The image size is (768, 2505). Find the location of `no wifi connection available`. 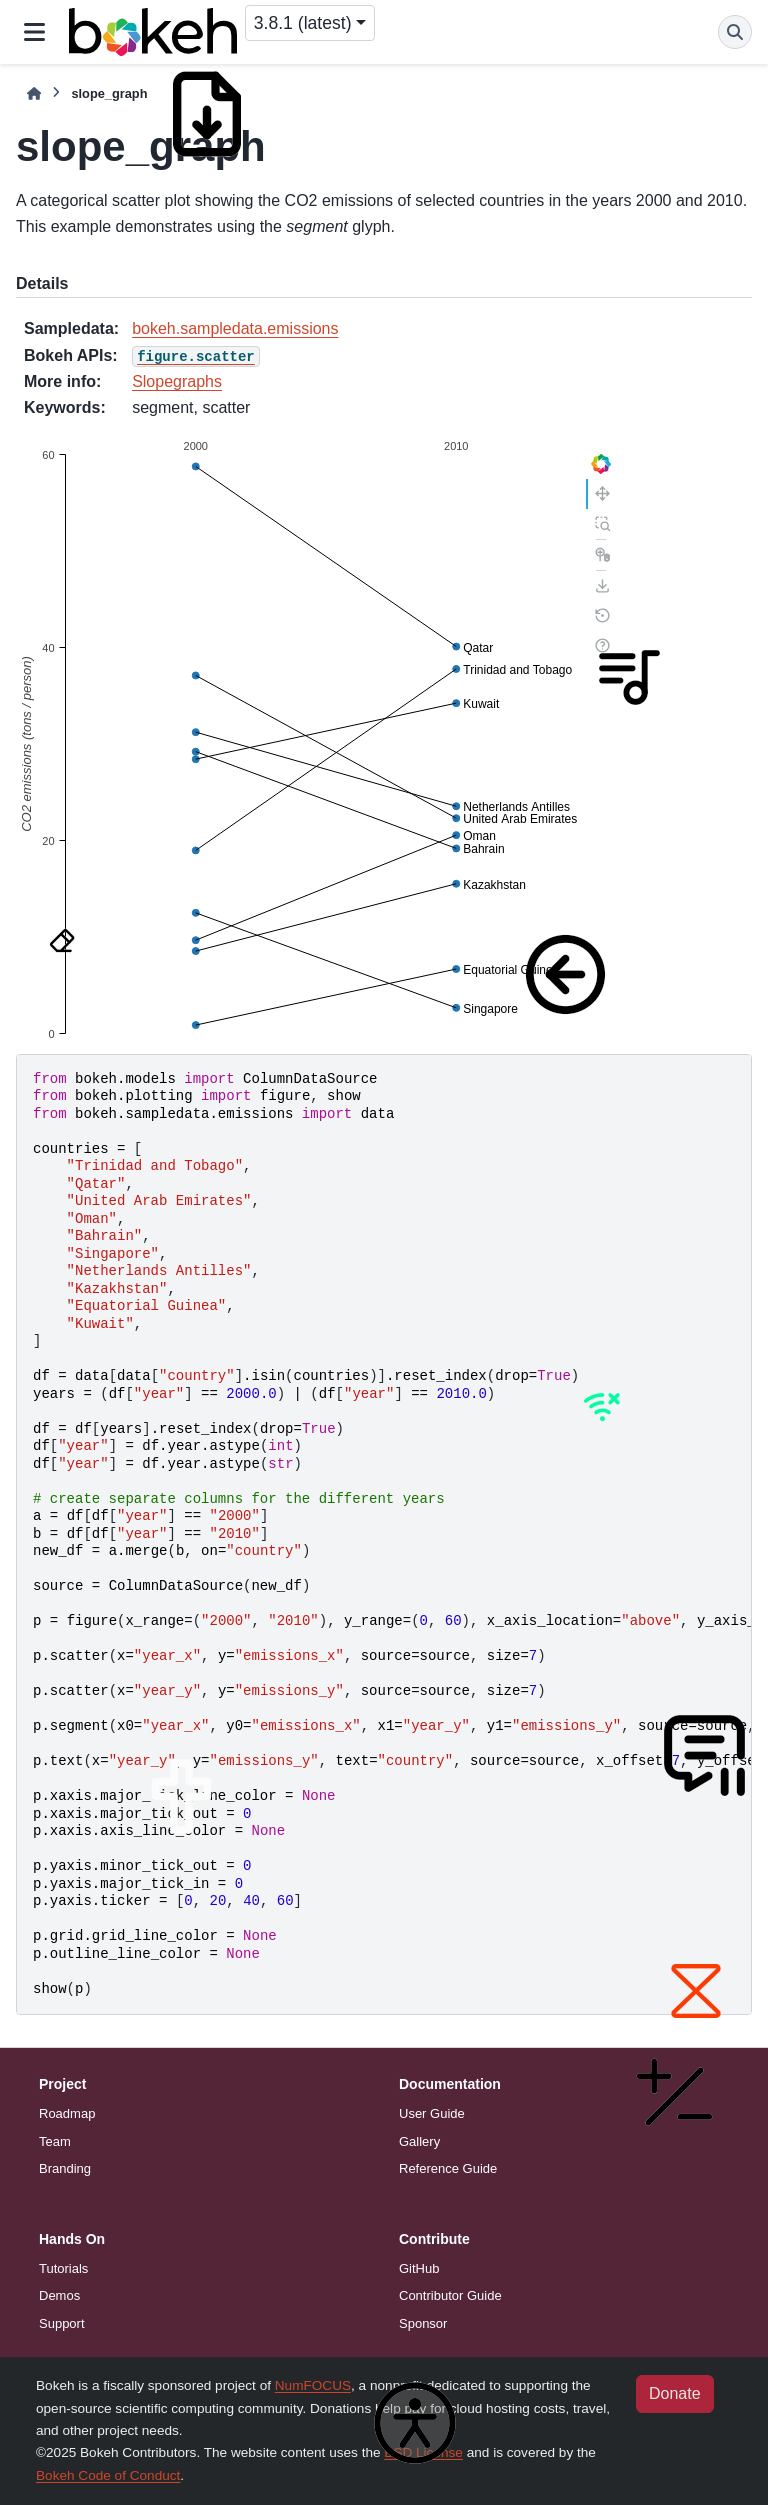

no wifi connection available is located at coordinates (602, 1406).